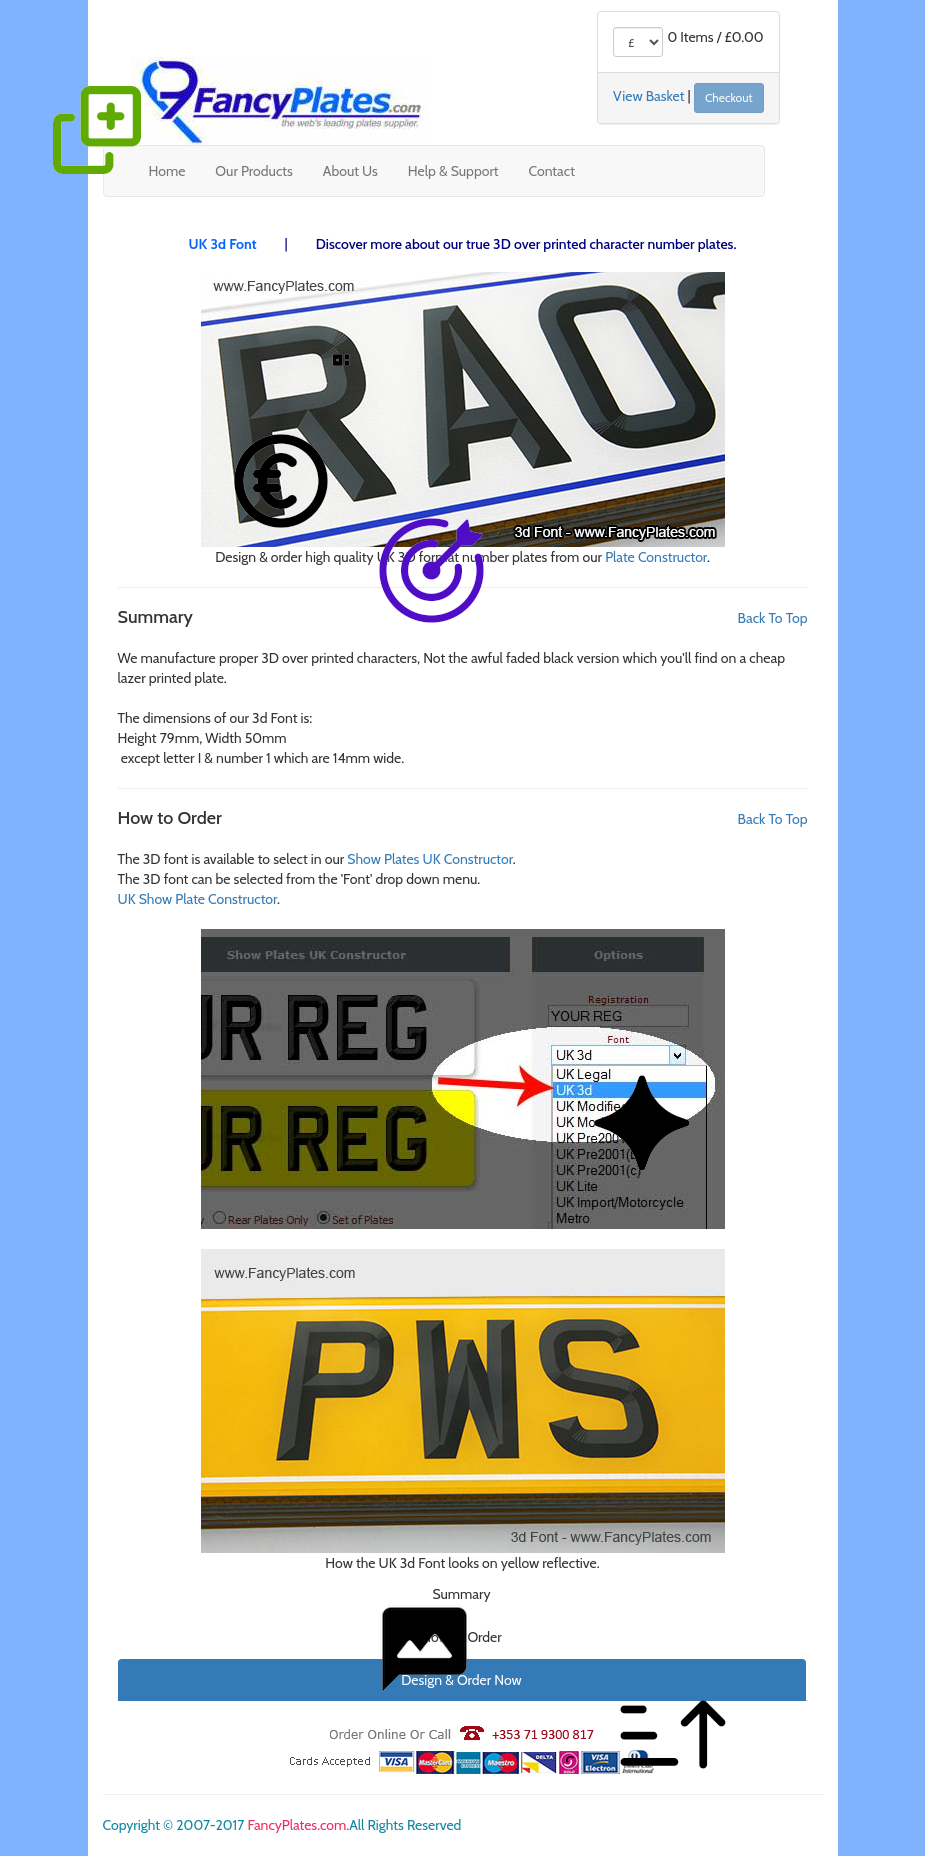 The width and height of the screenshot is (925, 1856). I want to click on set or view your goals, so click(431, 570).